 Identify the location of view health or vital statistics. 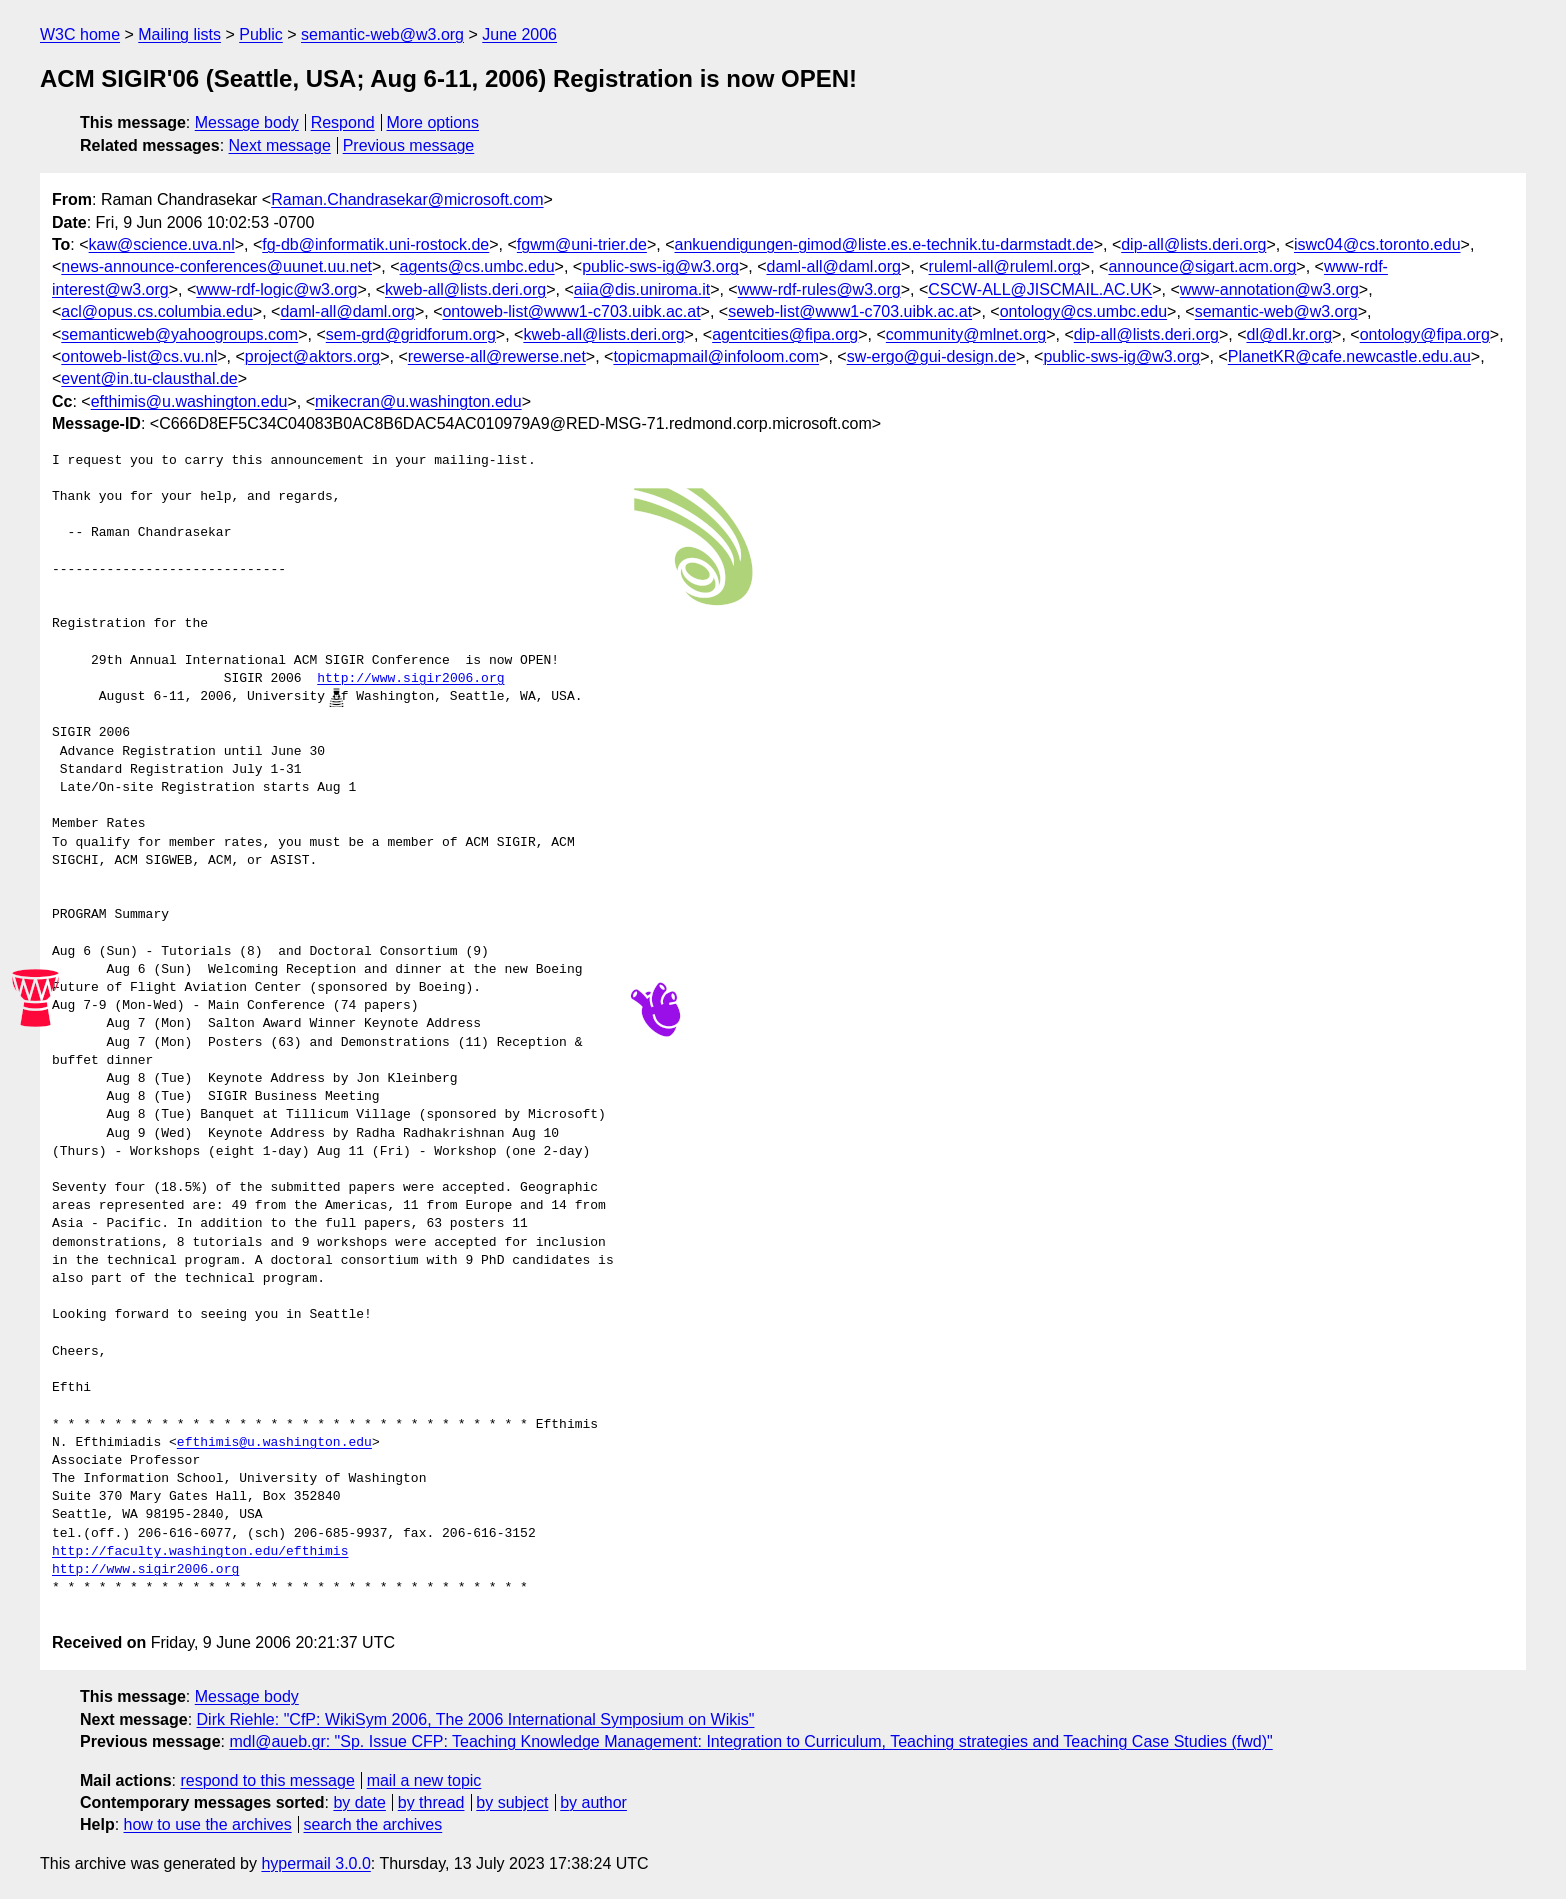
(656, 1009).